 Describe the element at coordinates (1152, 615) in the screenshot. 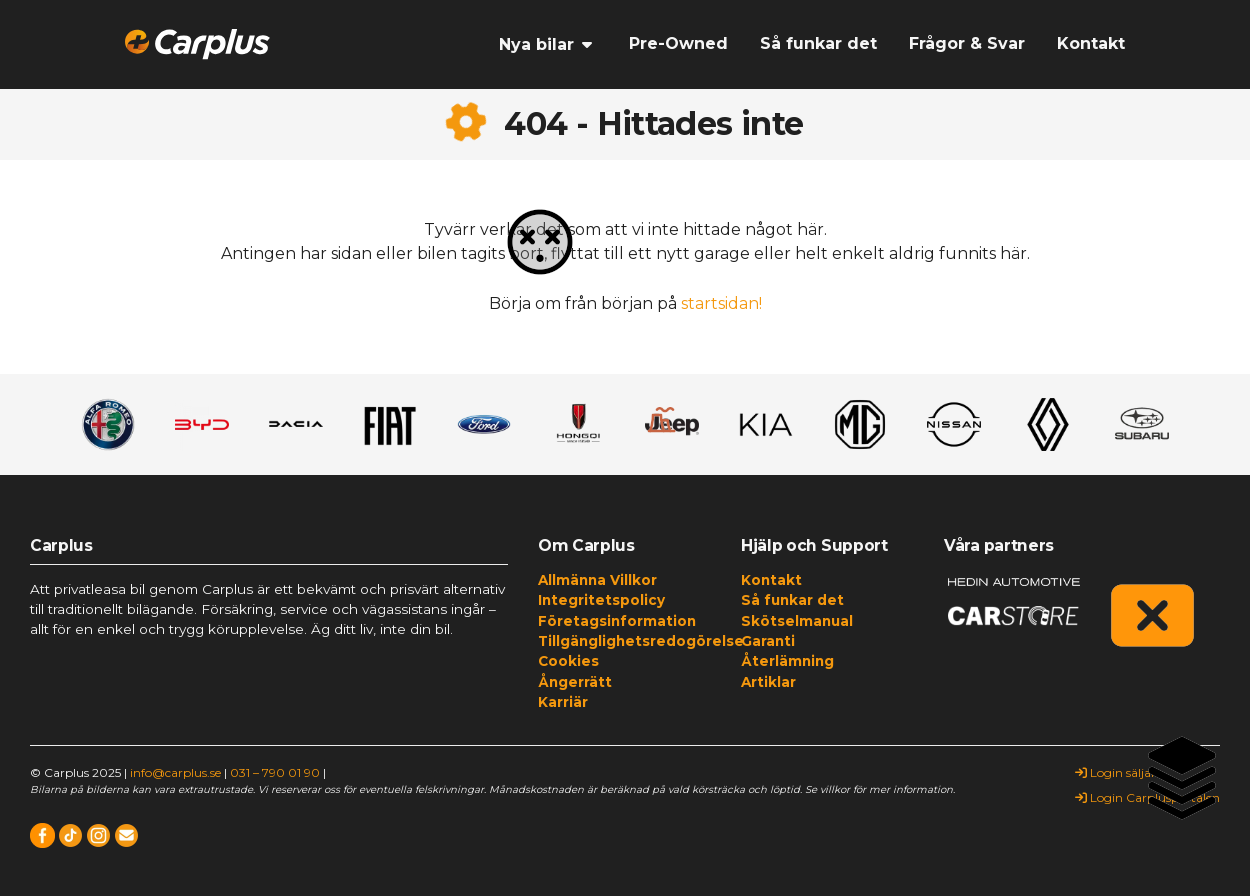

I see `close or dismiss a dialog box` at that location.